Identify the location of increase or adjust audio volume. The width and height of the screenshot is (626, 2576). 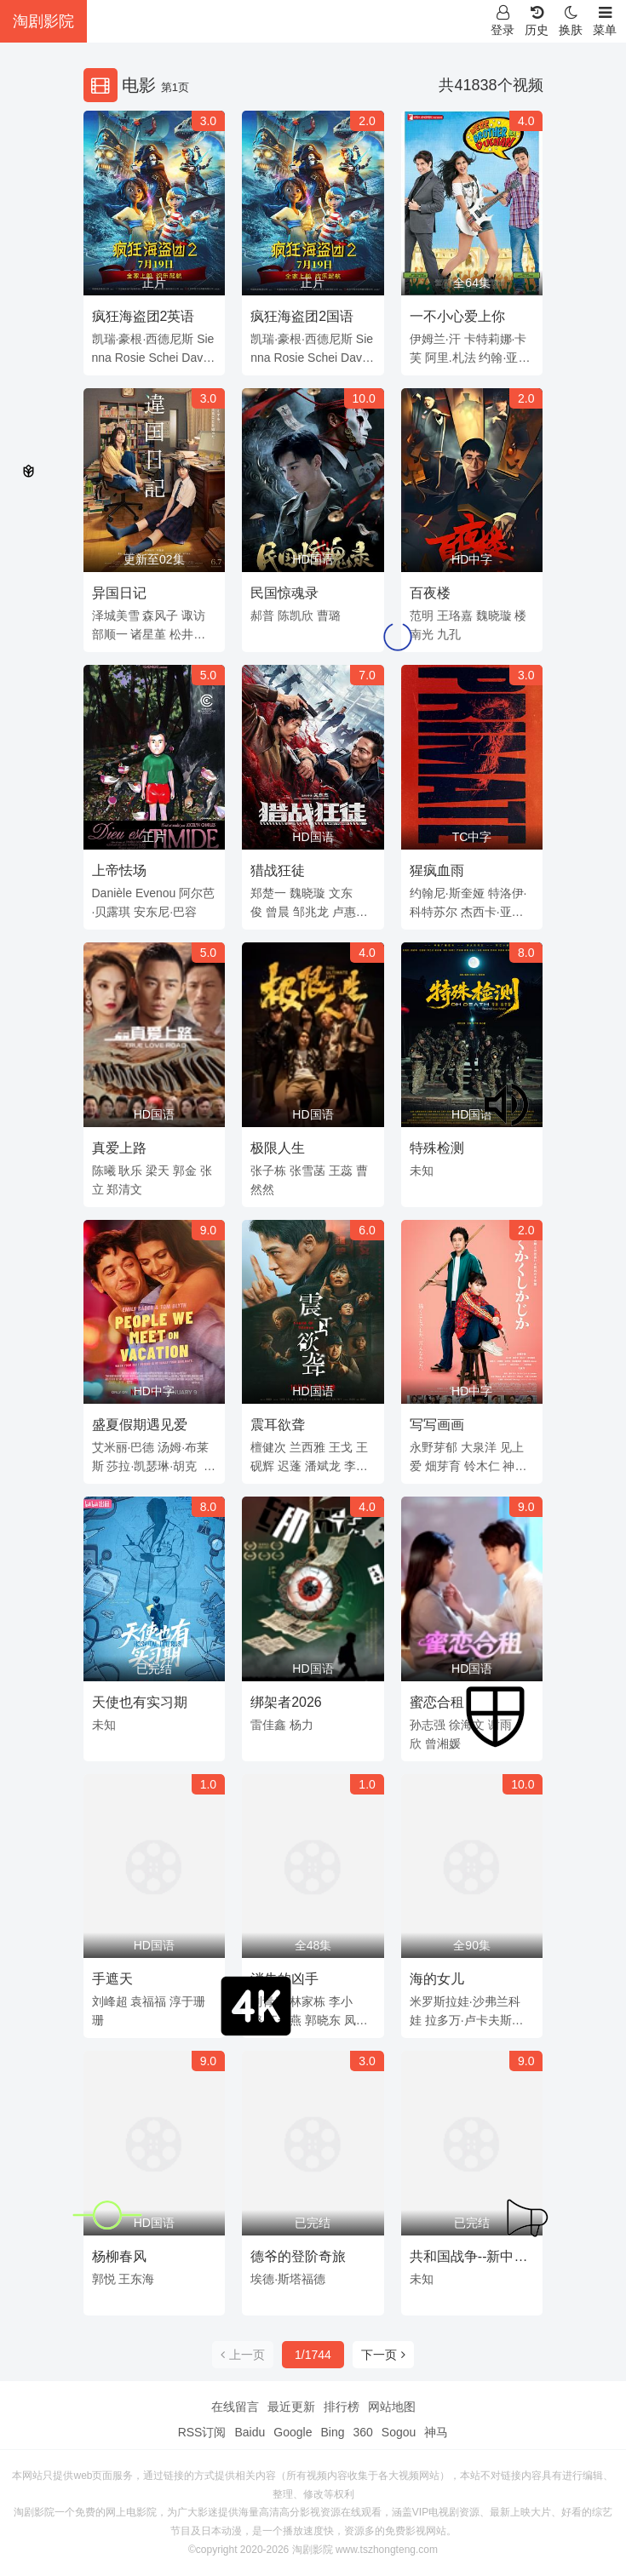
(506, 1104).